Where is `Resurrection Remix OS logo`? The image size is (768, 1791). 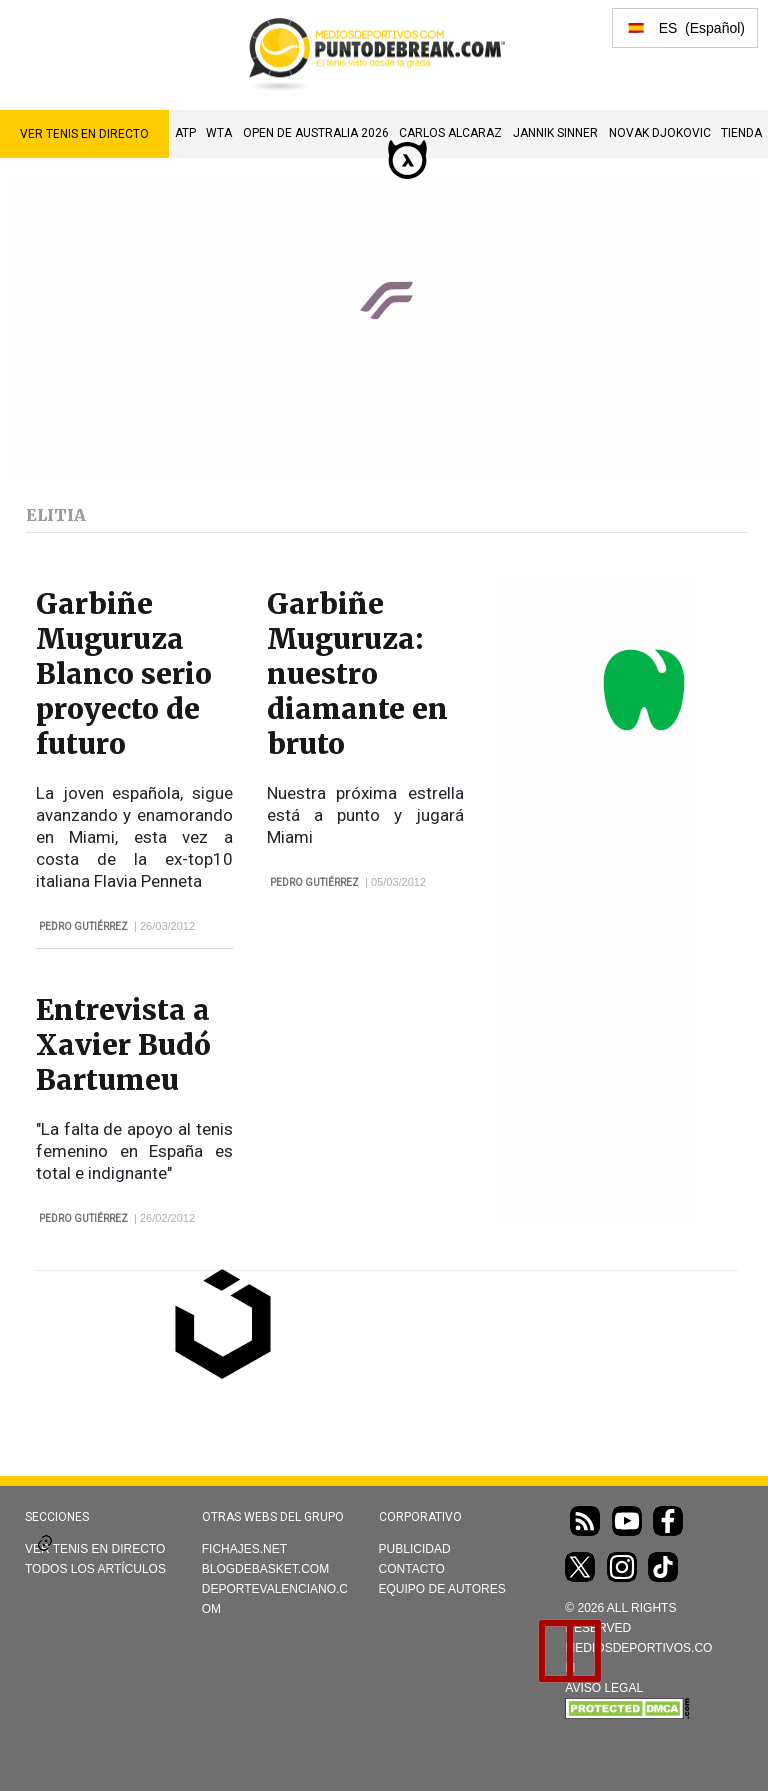
Resurrection Remix OS logo is located at coordinates (386, 300).